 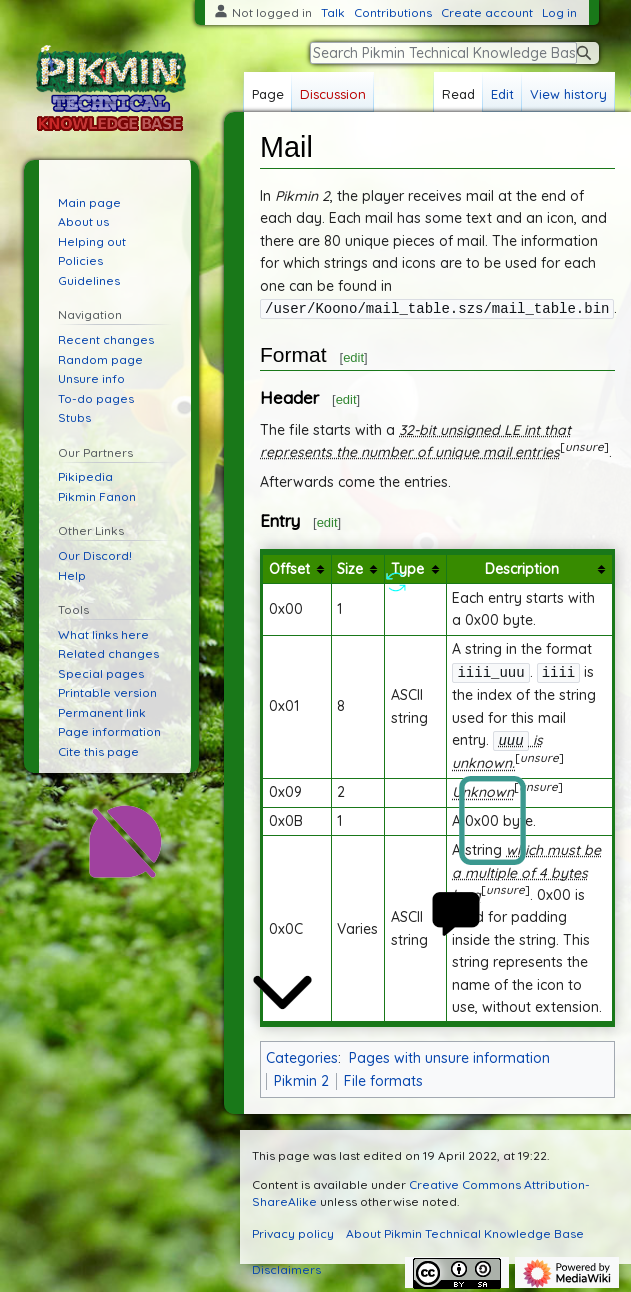 I want to click on open chat or messaging, so click(x=456, y=914).